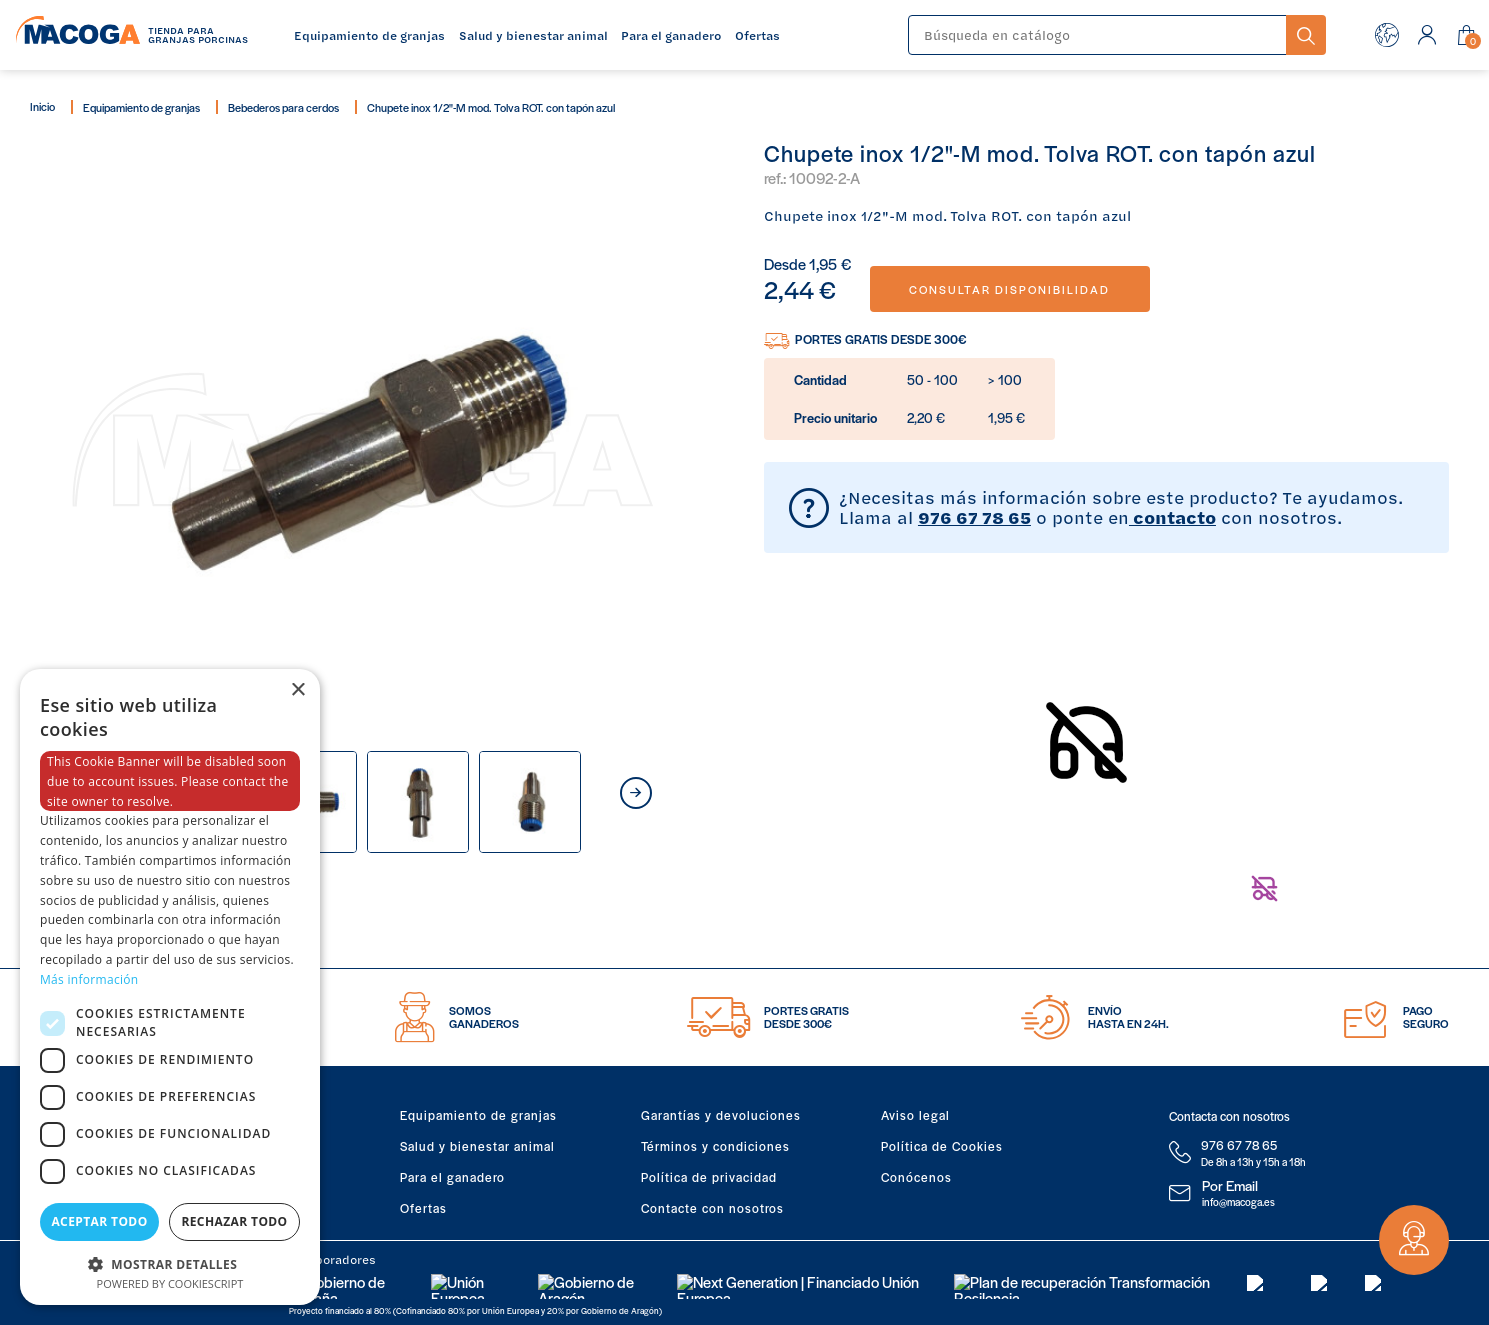  What do you see at coordinates (1264, 888) in the screenshot?
I see `disable incognito or private browsing mode` at bounding box center [1264, 888].